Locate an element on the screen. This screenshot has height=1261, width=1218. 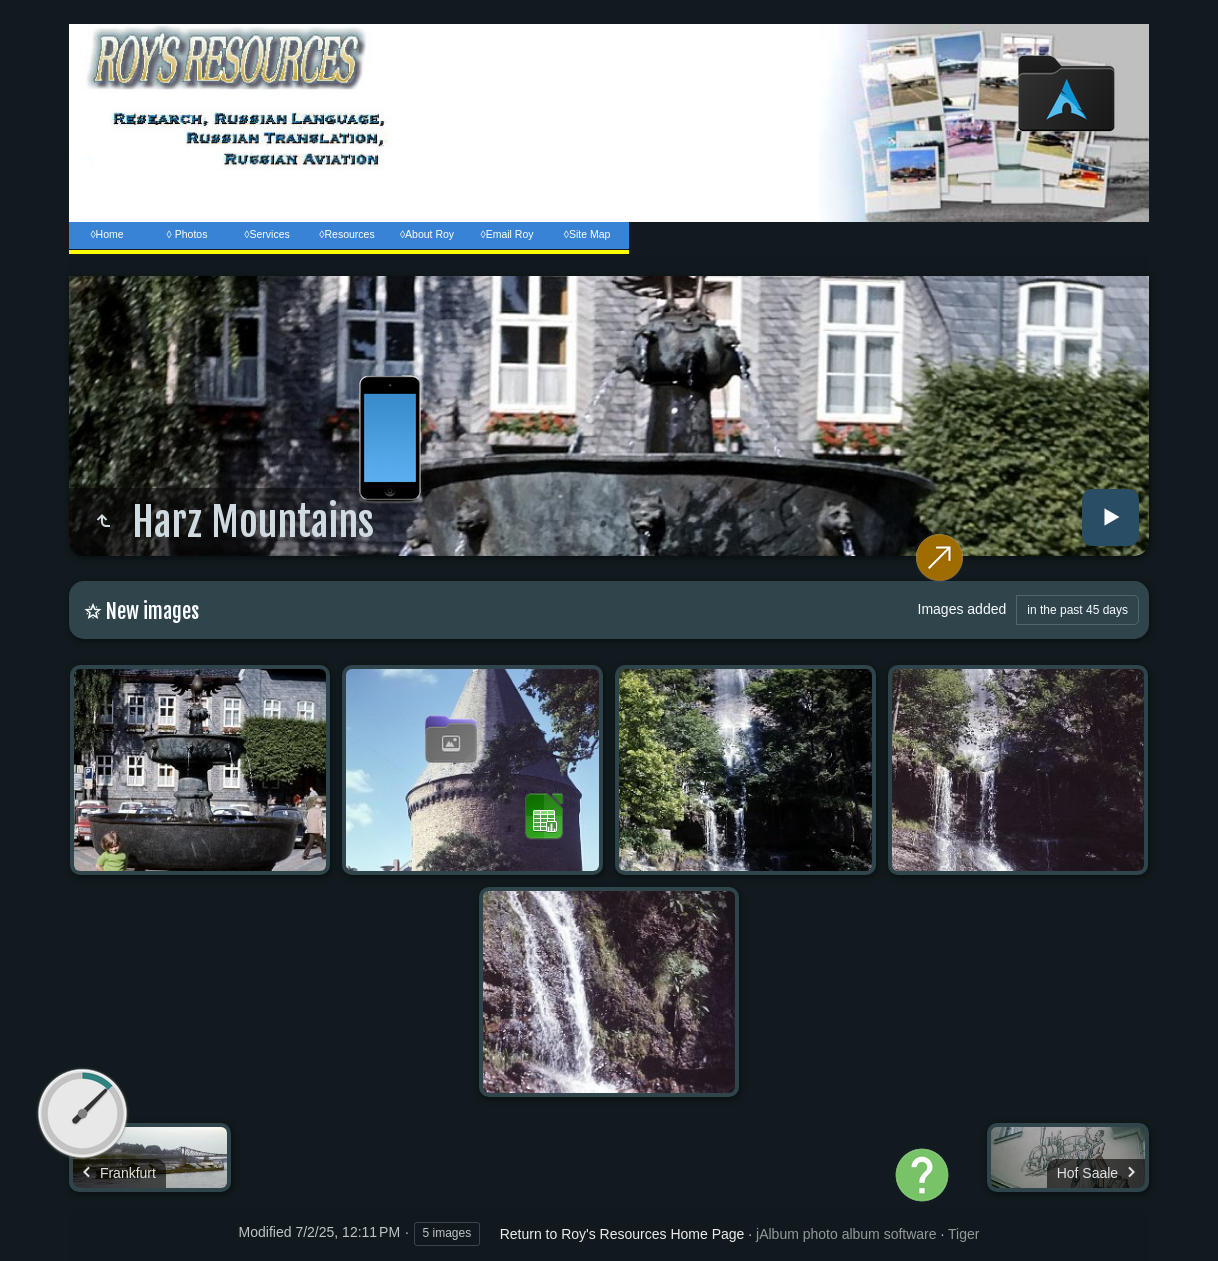
indicates unknown or unrecognized file status is located at coordinates (922, 1175).